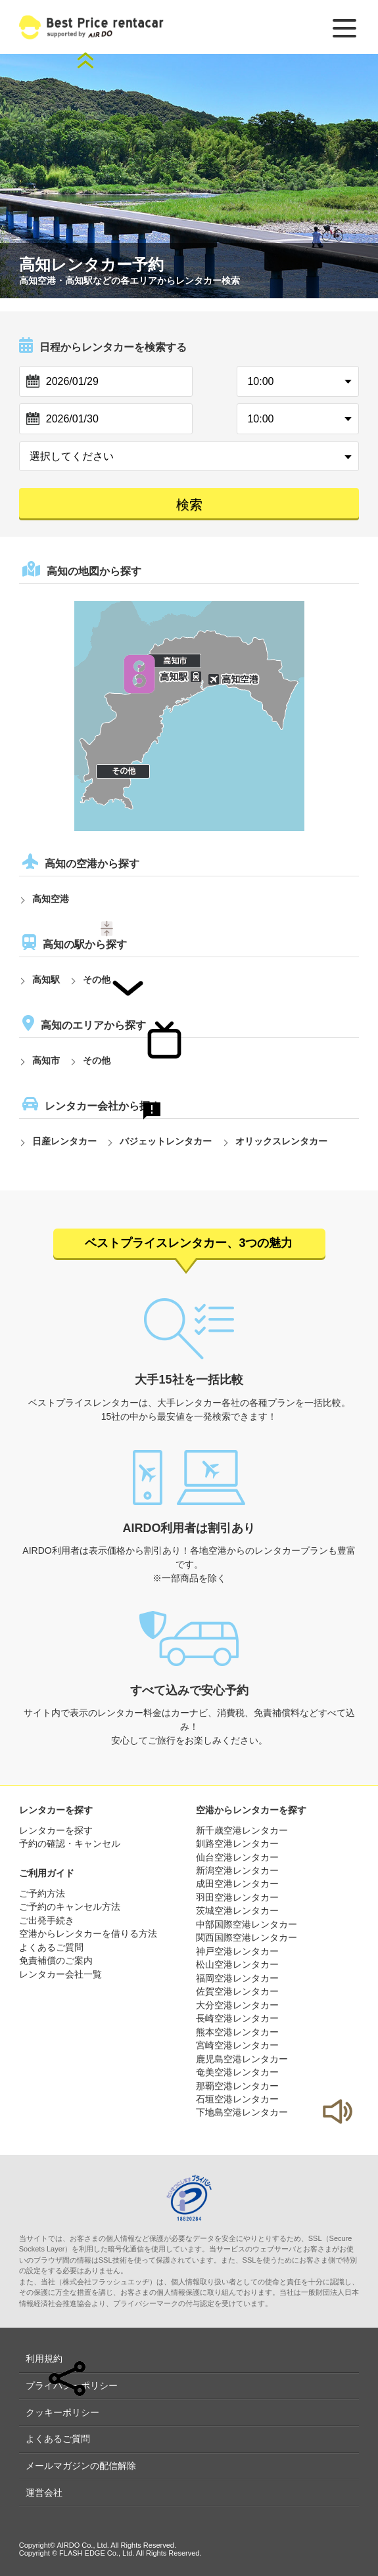 Image resolution: width=378 pixels, height=2576 pixels. I want to click on share this content with others, so click(68, 2378).